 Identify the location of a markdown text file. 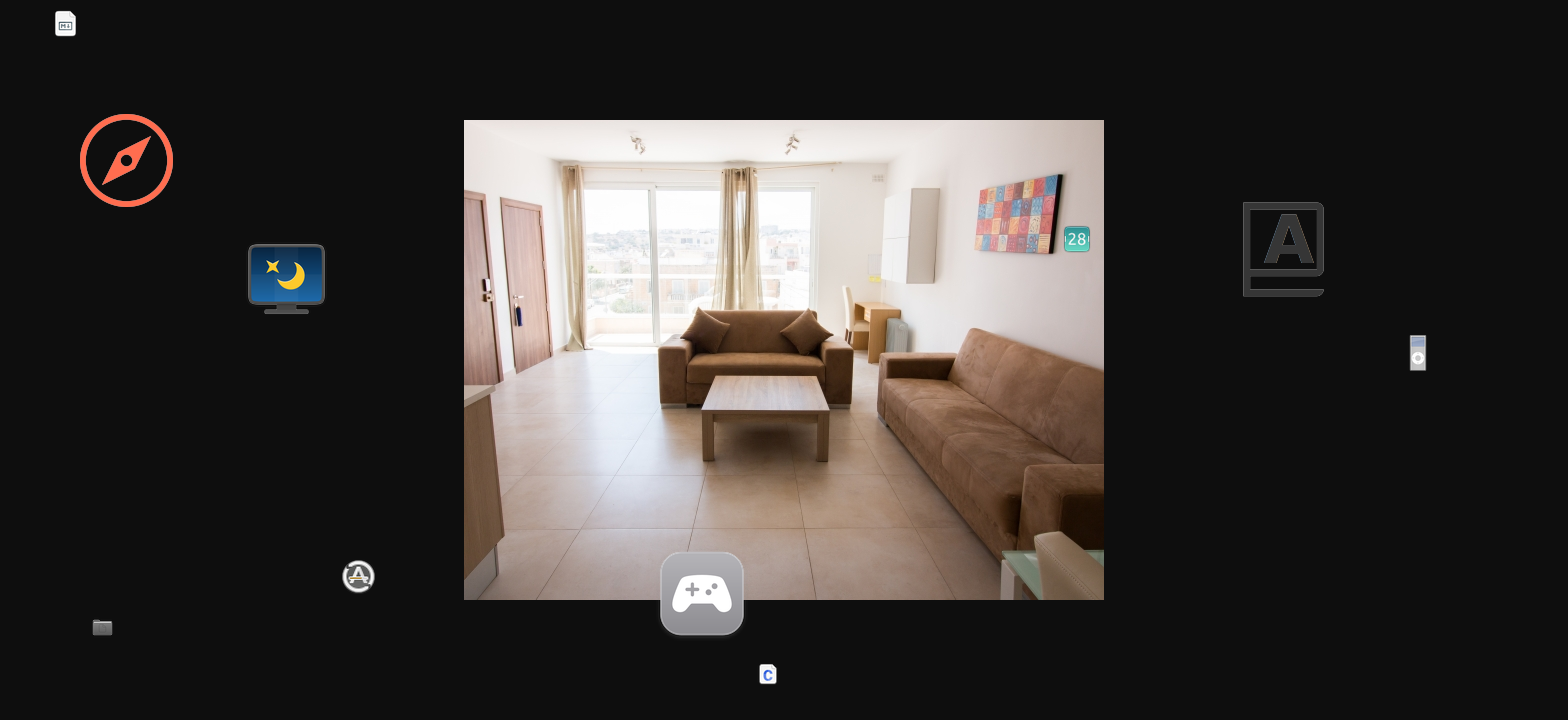
(65, 23).